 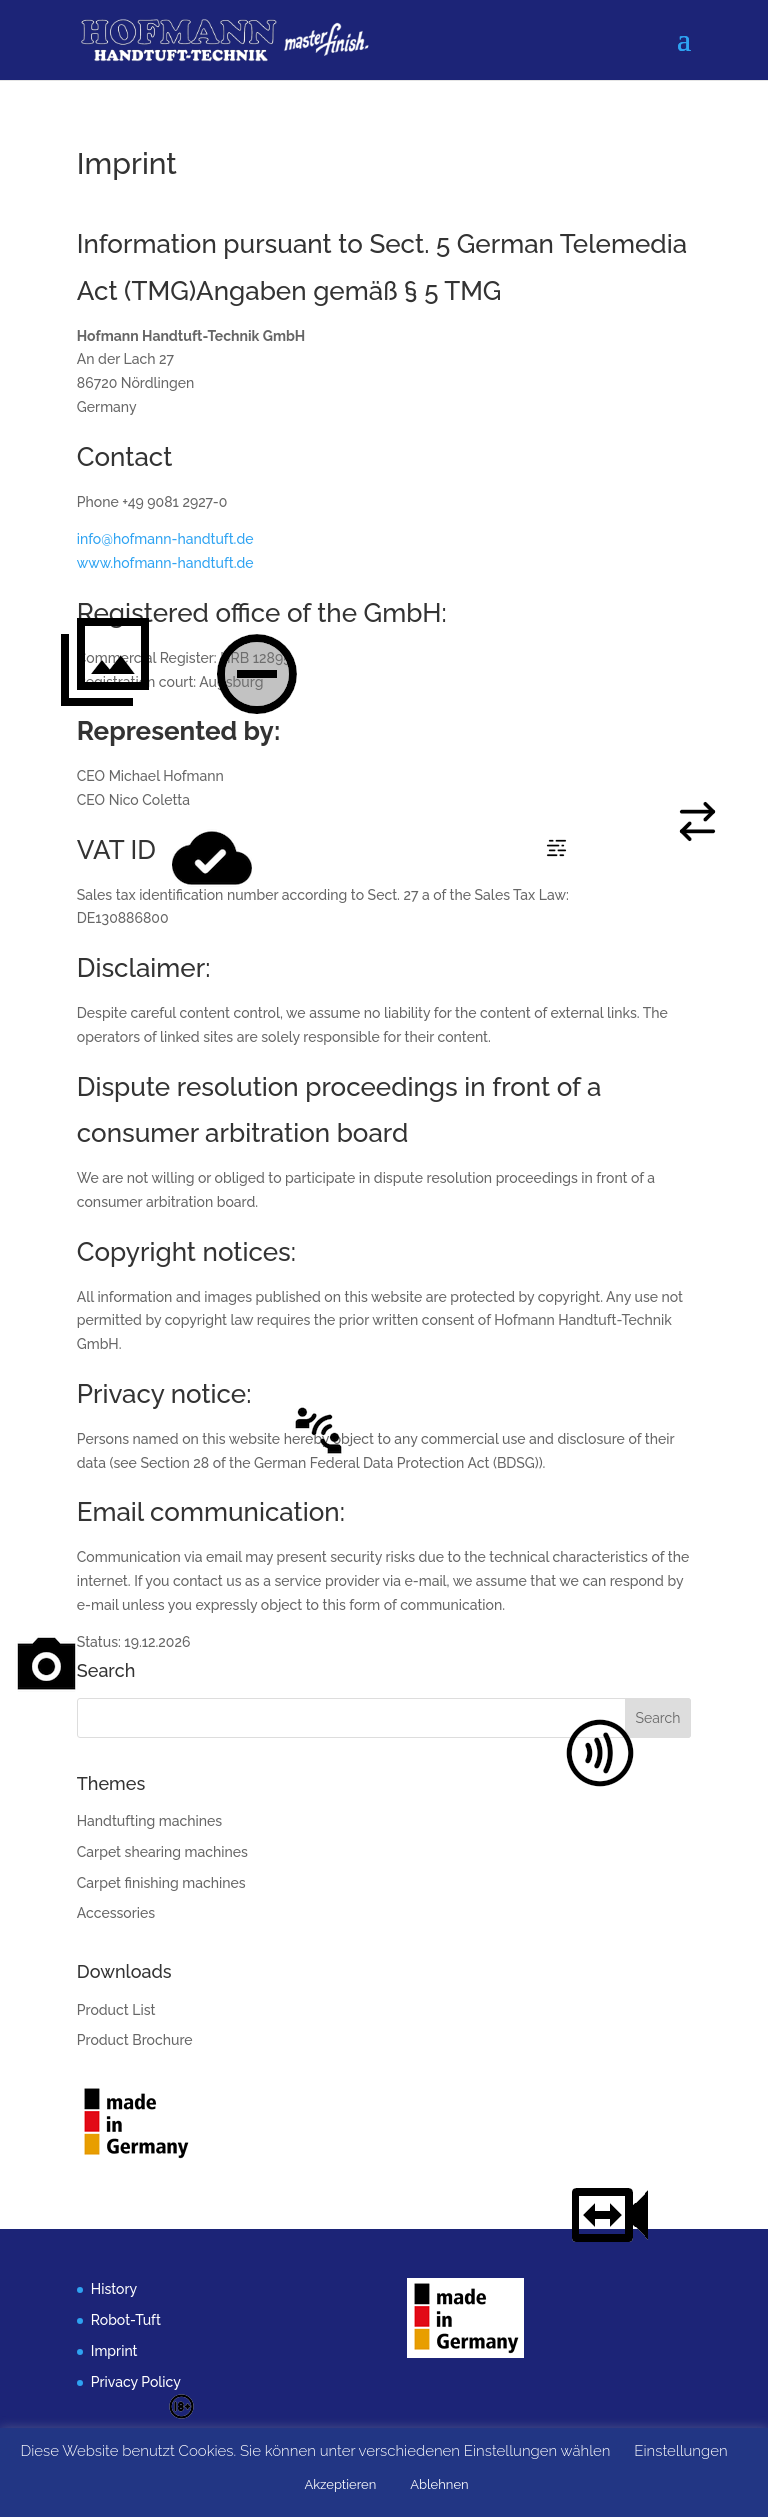 I want to click on file successfully uploaded to cloud, so click(x=212, y=858).